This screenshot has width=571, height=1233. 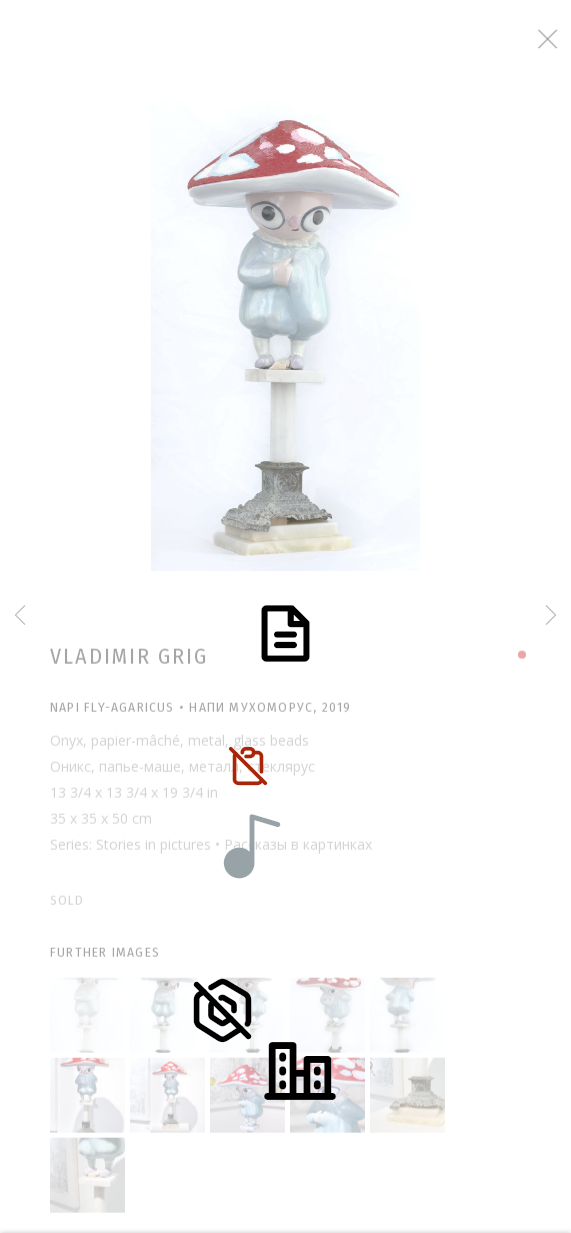 What do you see at coordinates (248, 766) in the screenshot?
I see `disable report notifications` at bounding box center [248, 766].